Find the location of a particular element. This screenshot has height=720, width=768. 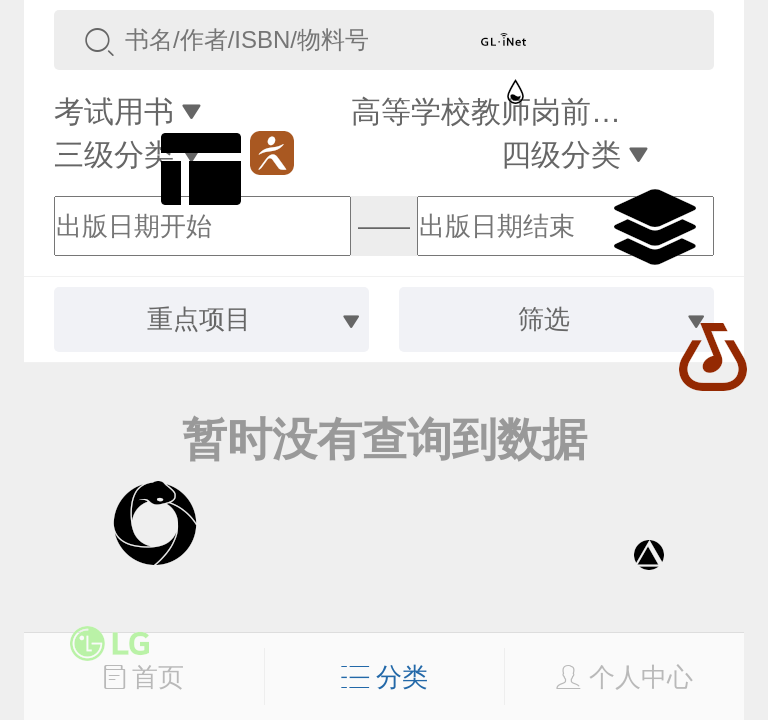

open the Île-de-France Mobilités app is located at coordinates (272, 153).